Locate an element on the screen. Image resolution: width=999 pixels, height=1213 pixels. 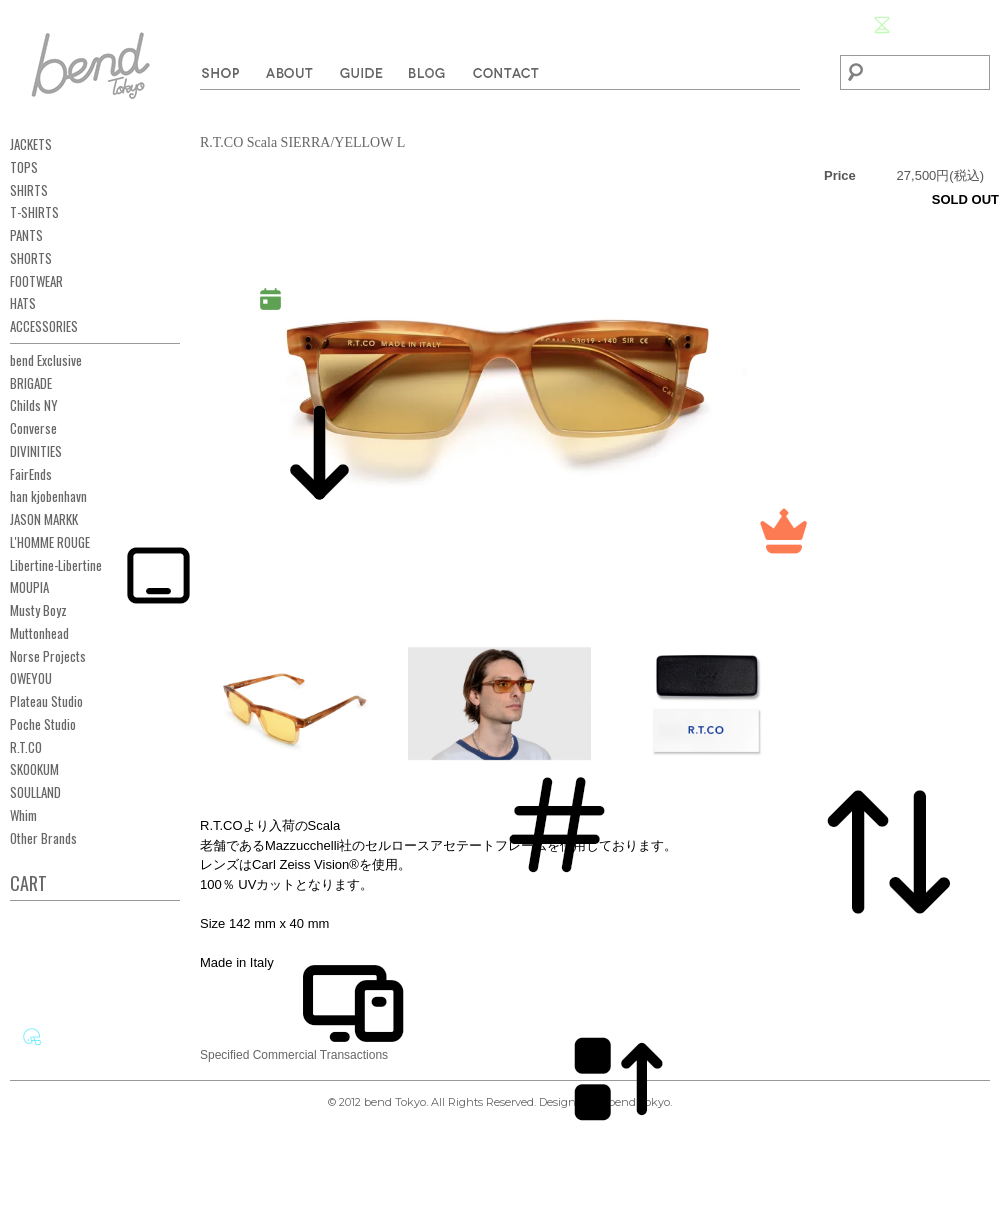
access a text channel in discord is located at coordinates (557, 825).